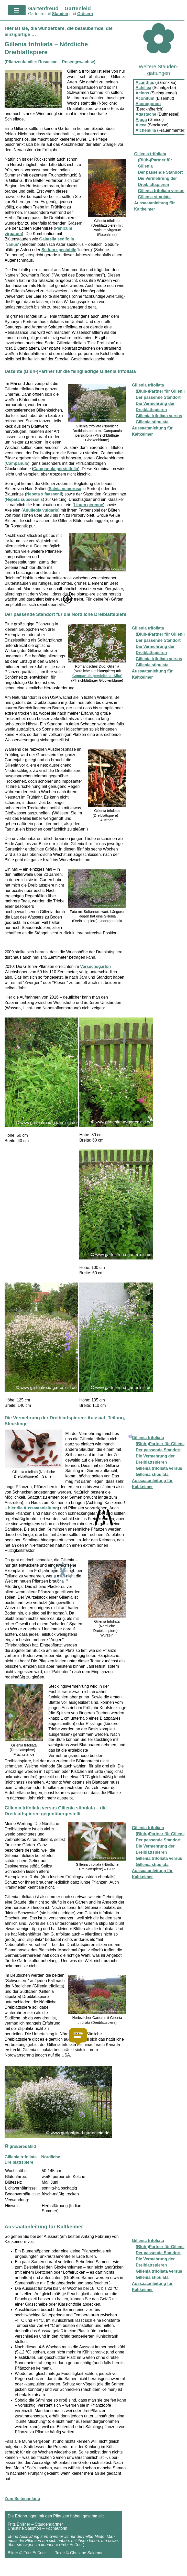 Image resolution: width=187 pixels, height=2576 pixels. What do you see at coordinates (104, 1517) in the screenshot?
I see `view directions or navigation` at bounding box center [104, 1517].